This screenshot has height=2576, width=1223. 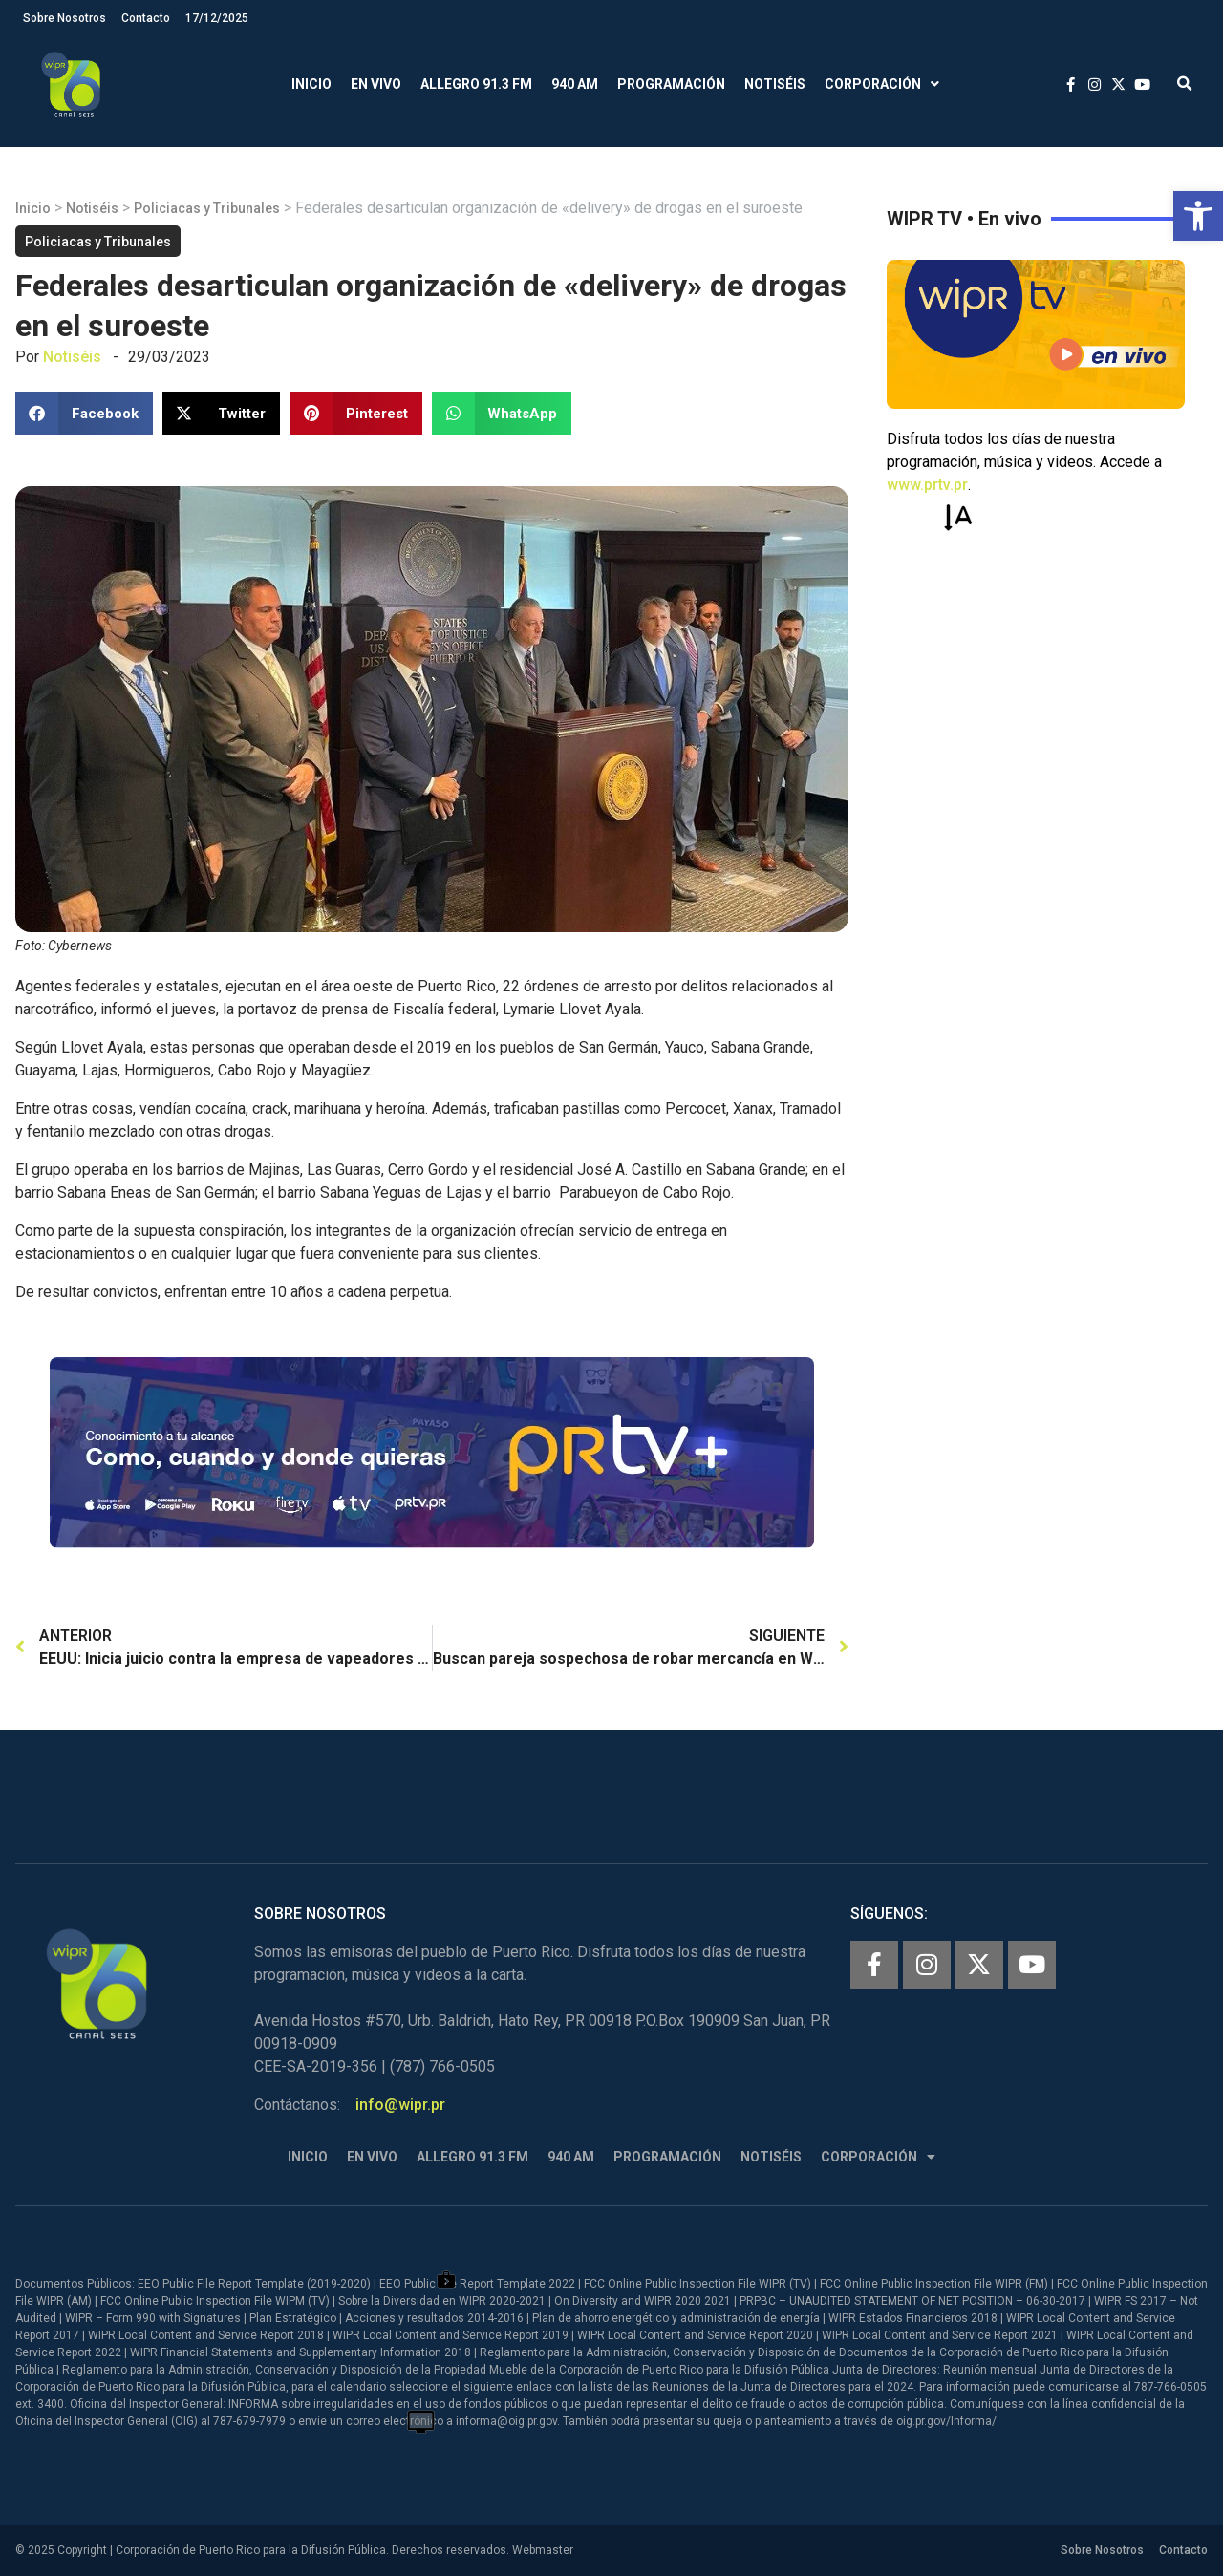 I want to click on access personal video content, so click(x=420, y=2421).